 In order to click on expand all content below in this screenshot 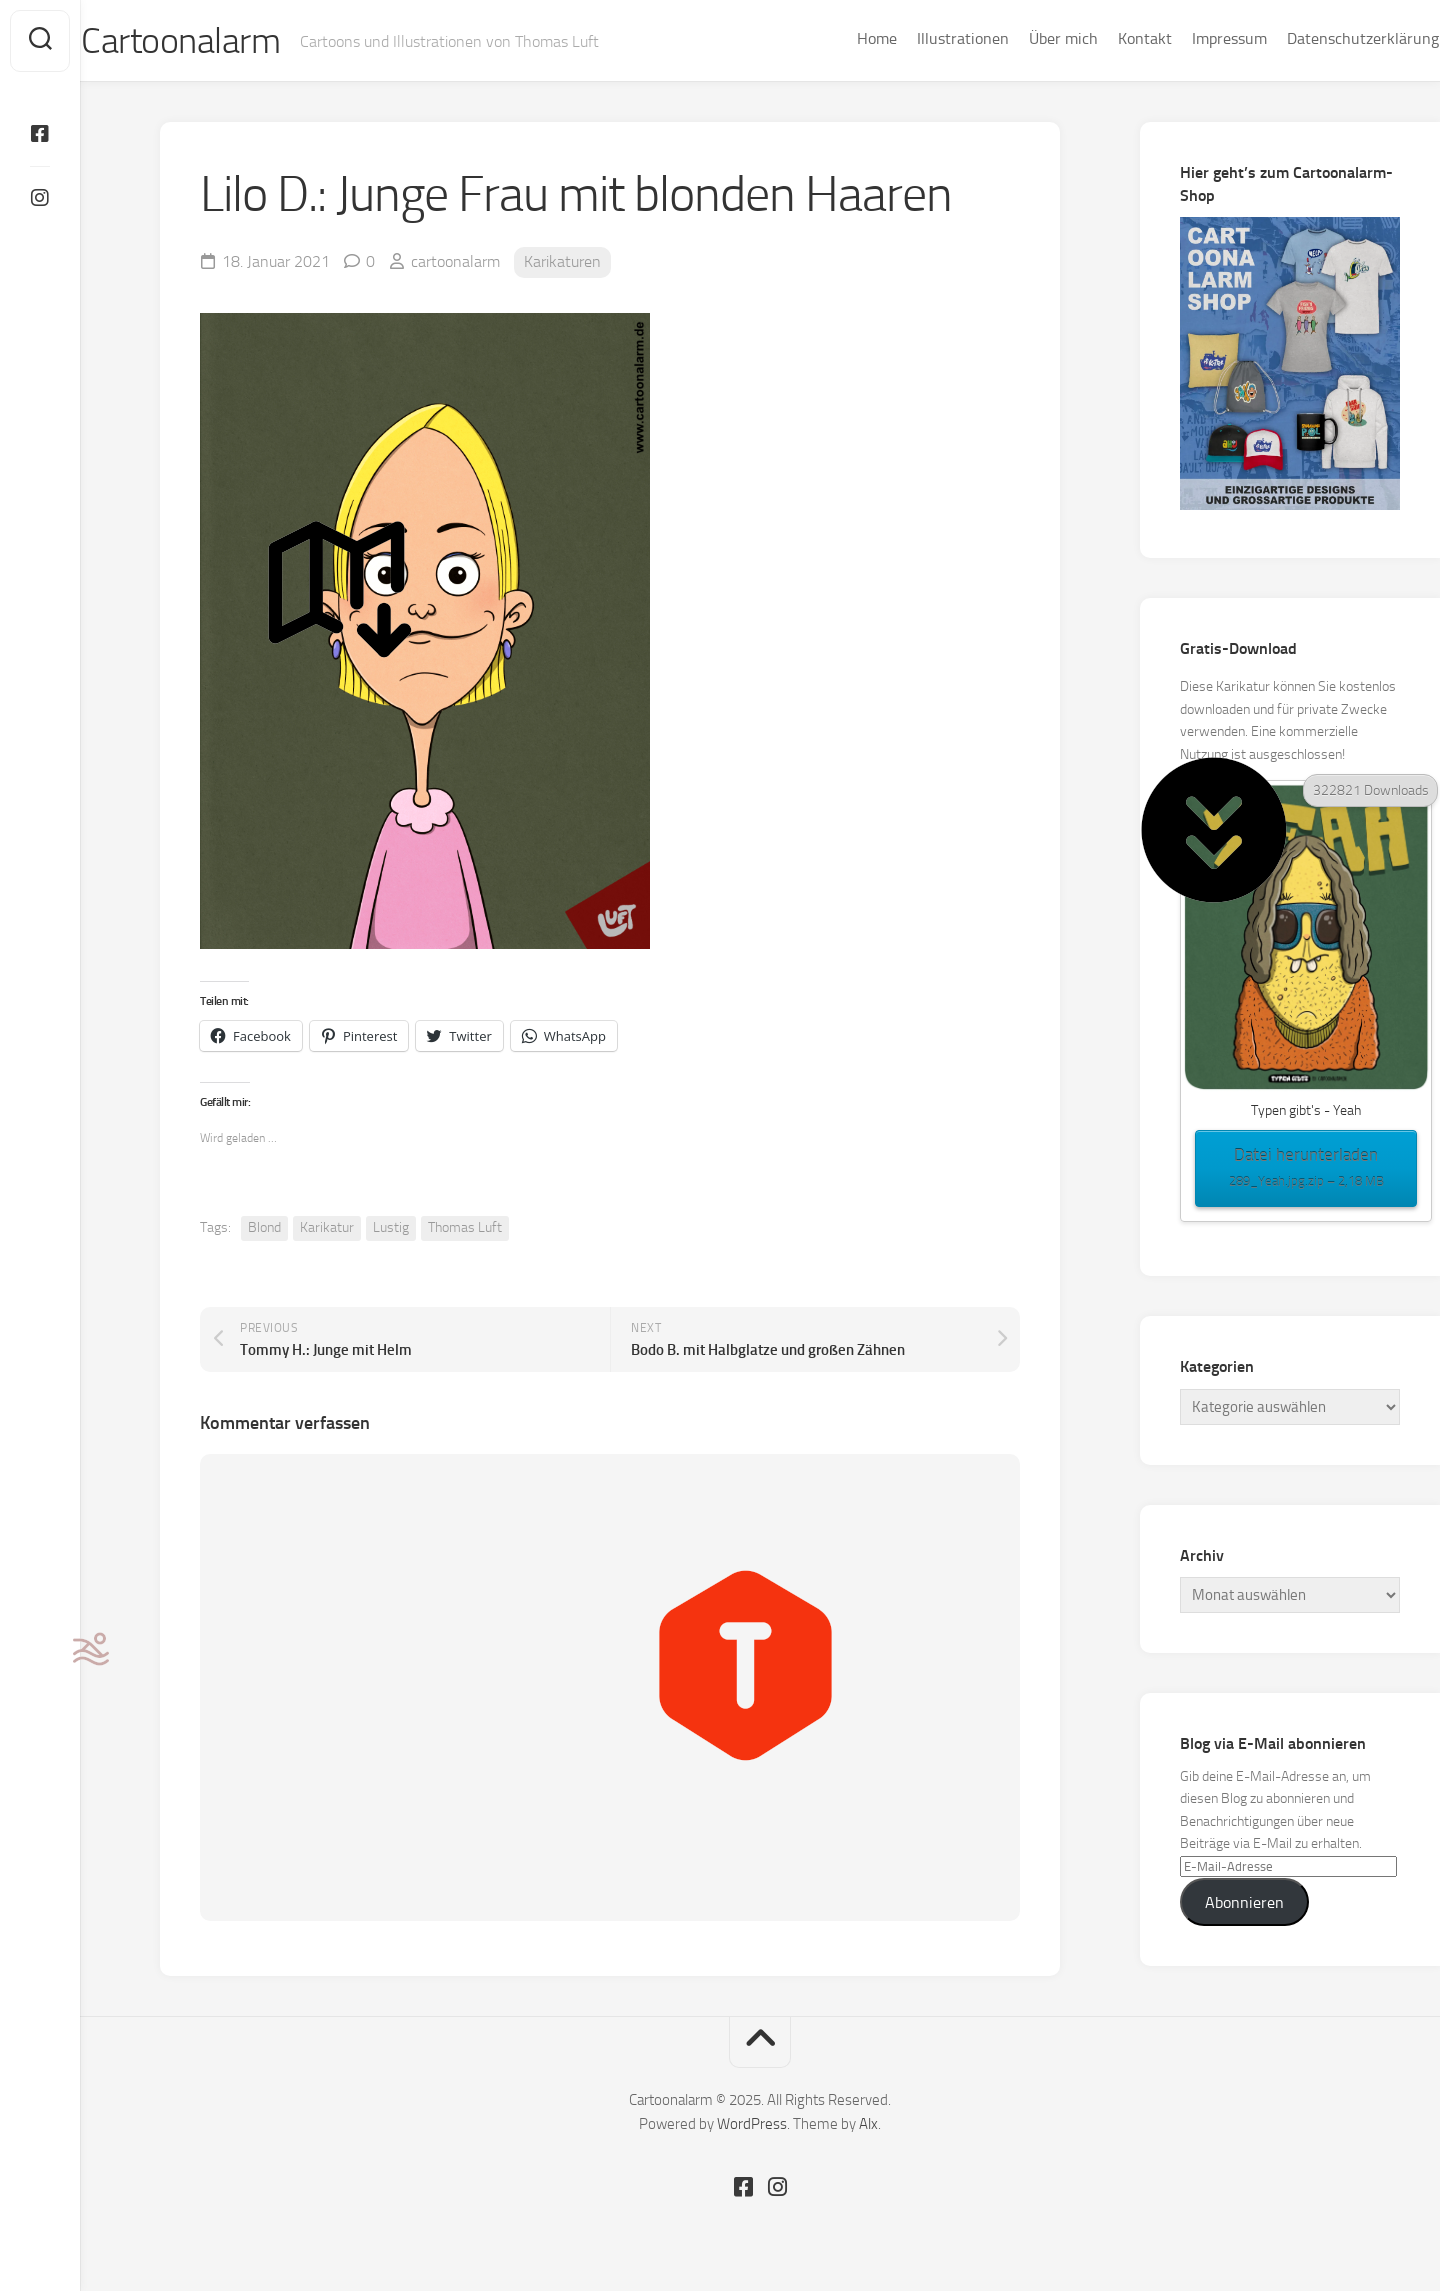, I will do `click(1214, 830)`.